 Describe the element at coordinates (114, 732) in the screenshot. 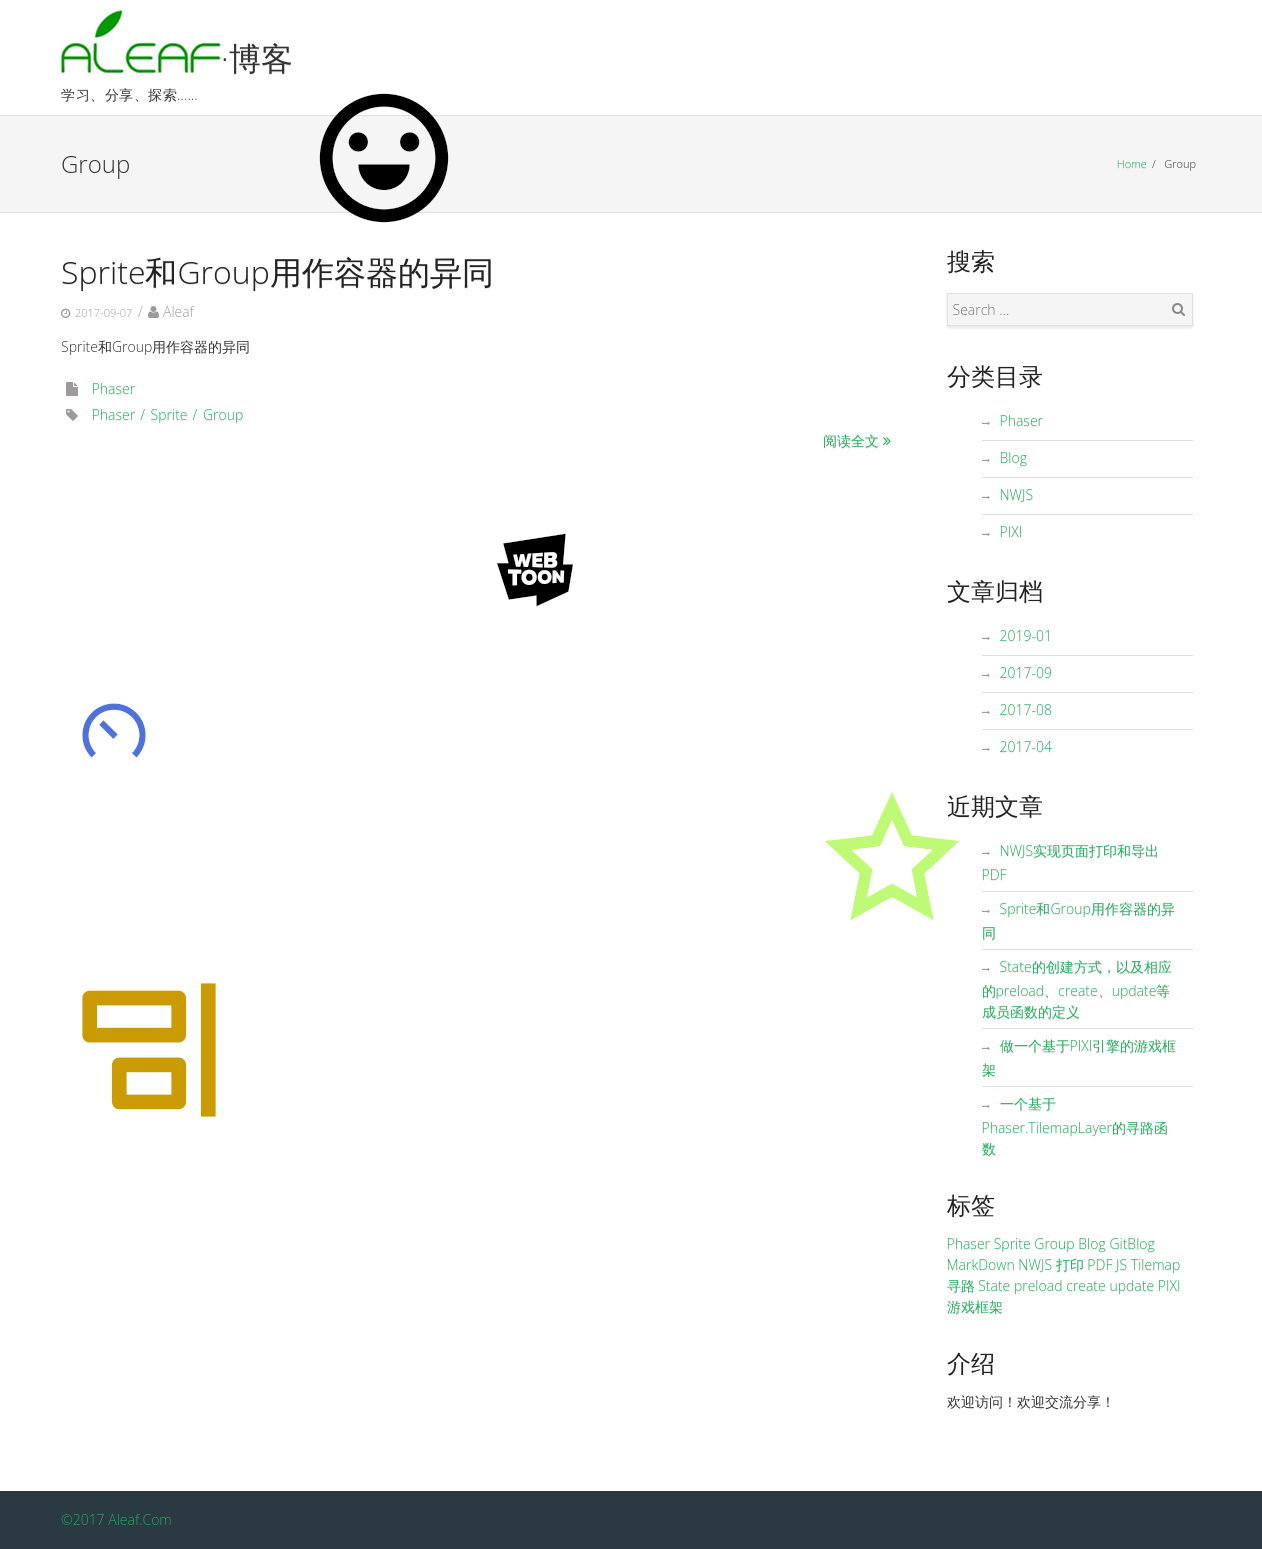

I see `reduce playback speed` at that location.